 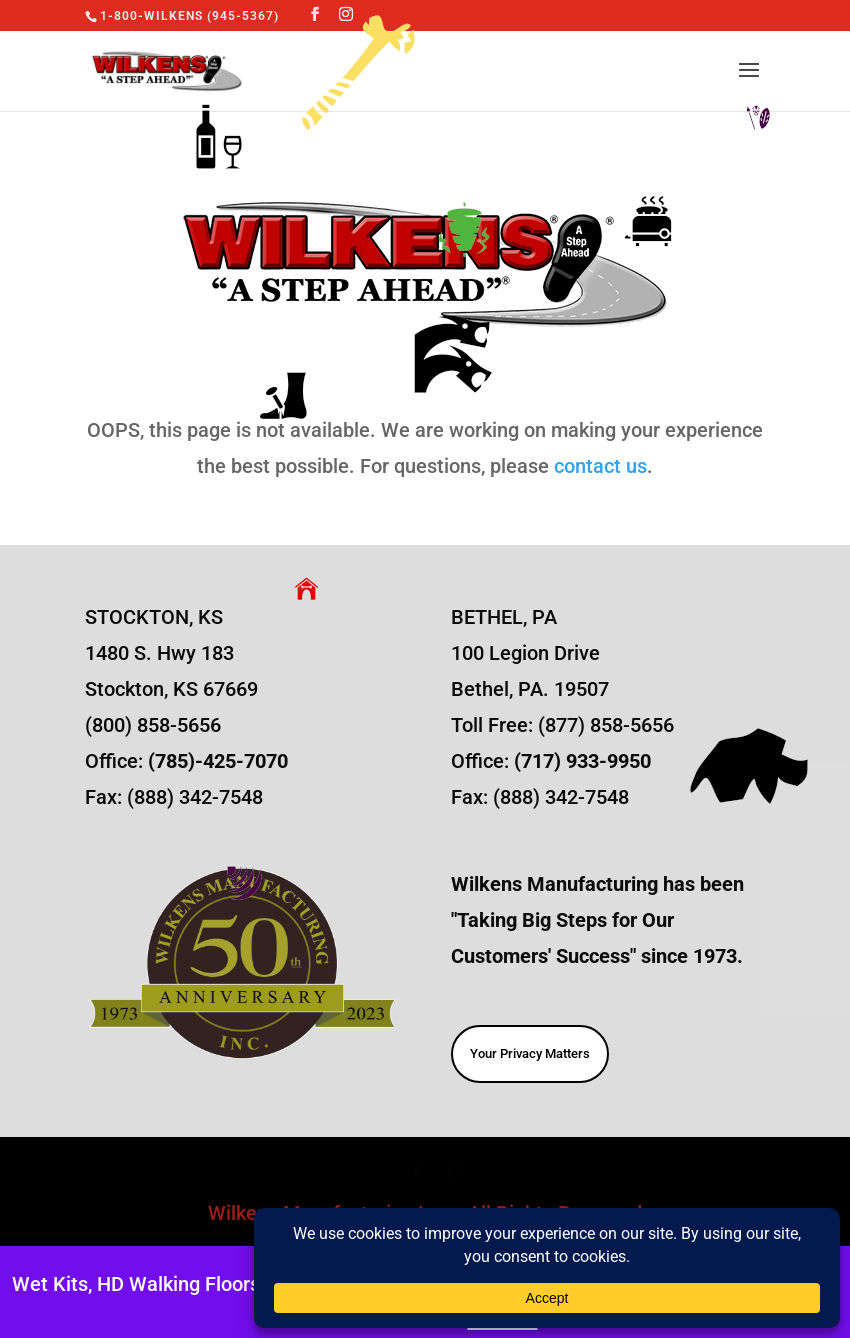 I want to click on browse wine selection or beverage menu, so click(x=219, y=136).